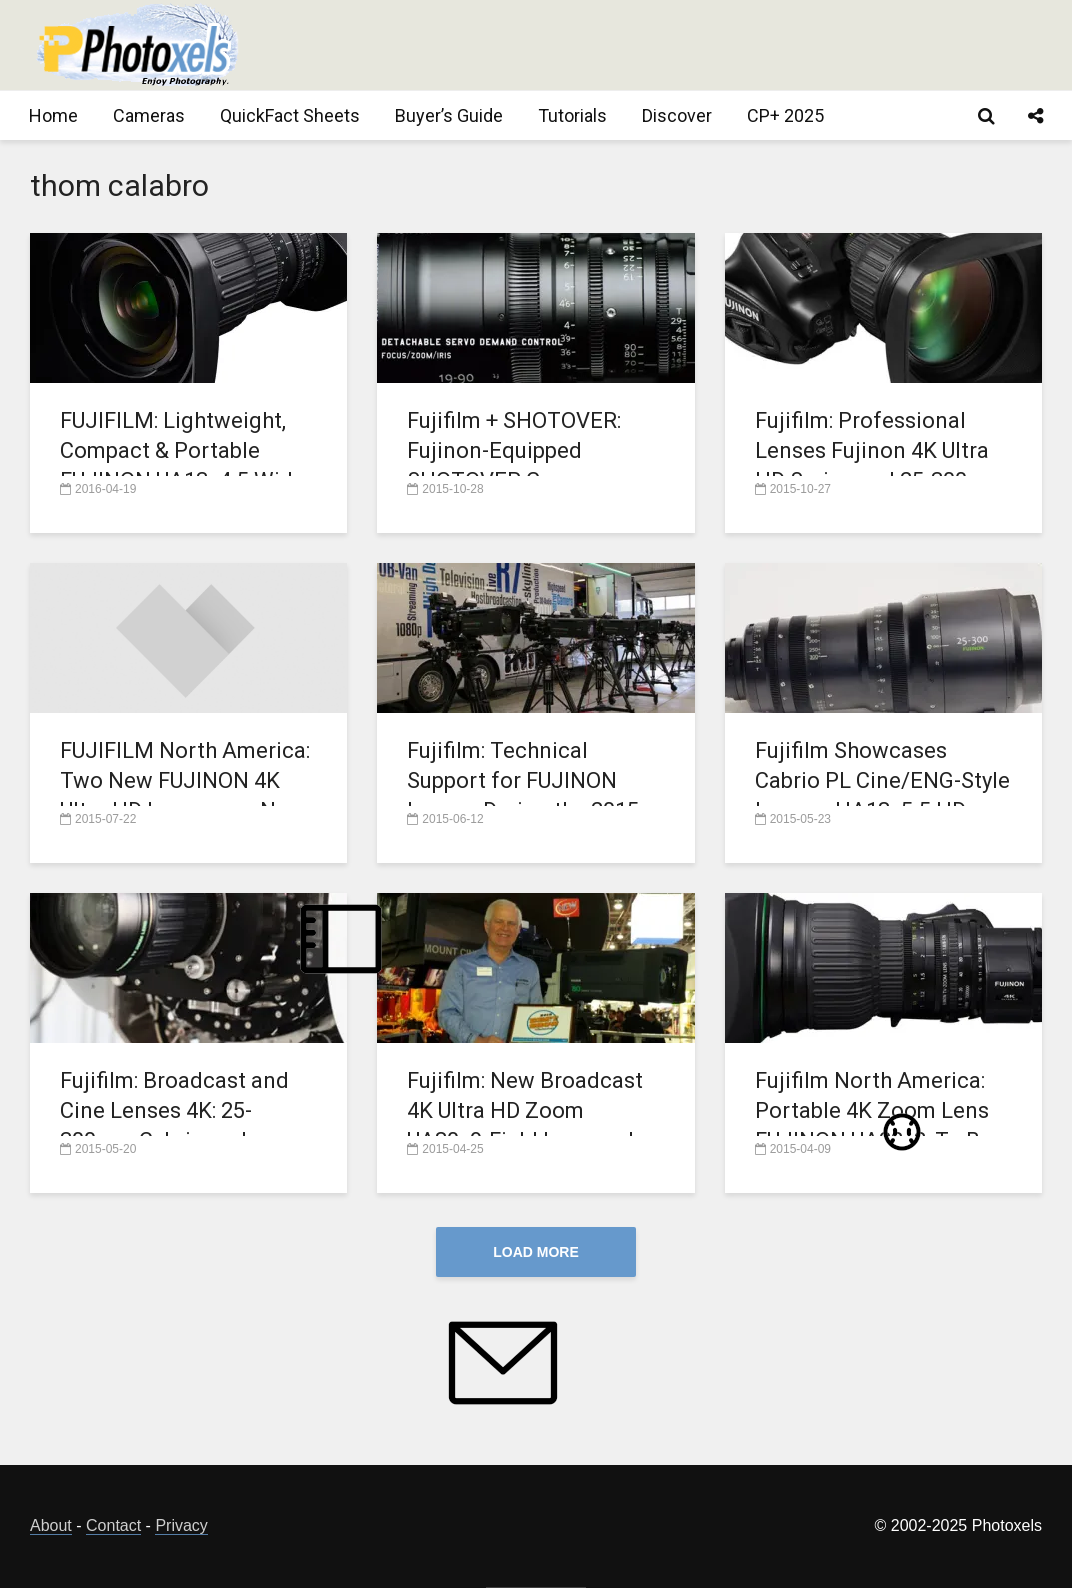 The image size is (1072, 1588). I want to click on open your email inbox, so click(503, 1363).